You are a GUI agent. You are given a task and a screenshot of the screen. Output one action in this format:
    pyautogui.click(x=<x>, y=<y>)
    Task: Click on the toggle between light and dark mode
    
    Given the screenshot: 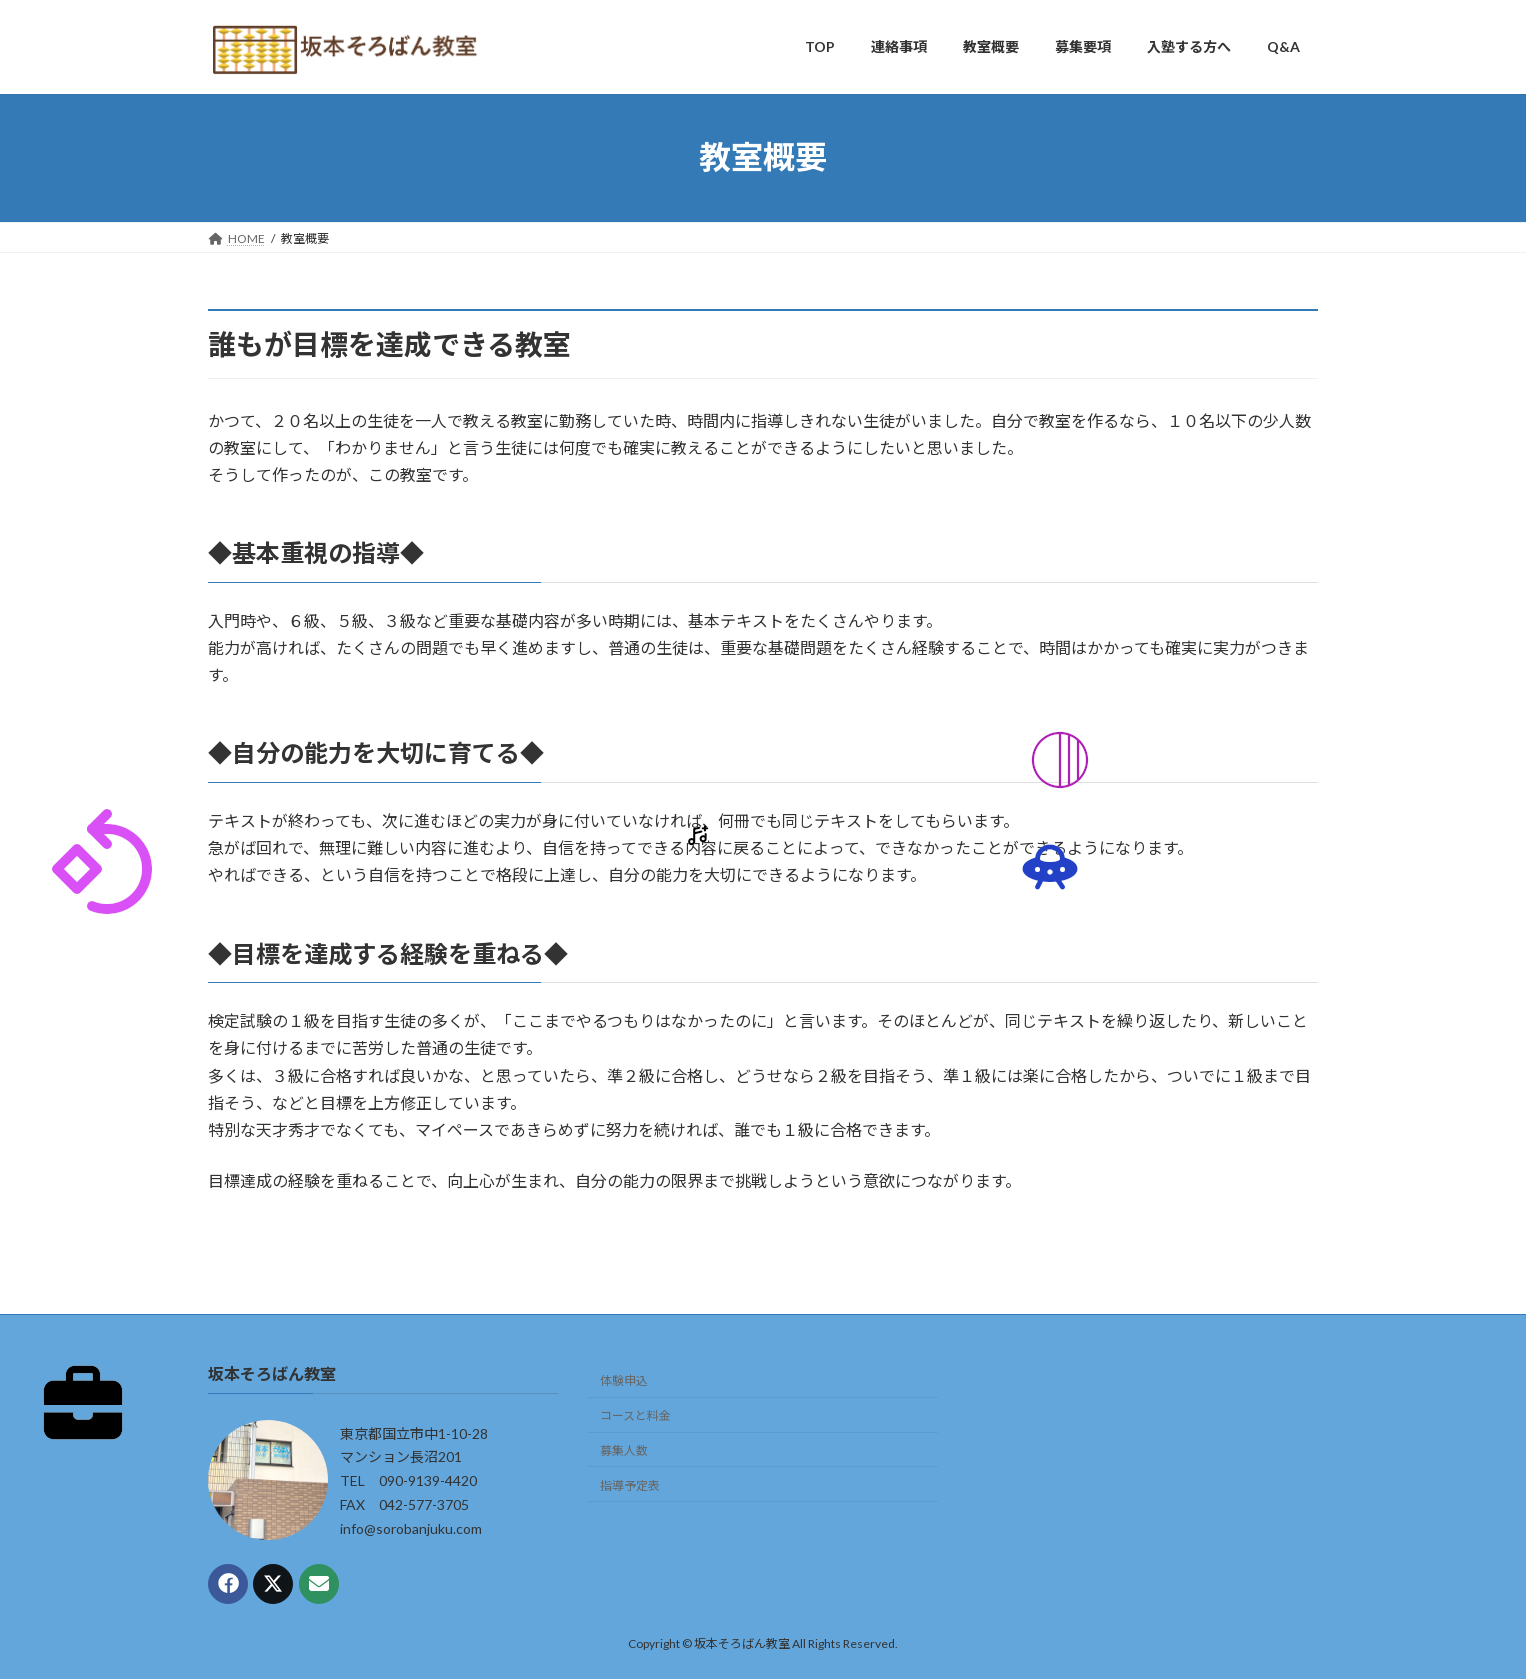 What is the action you would take?
    pyautogui.click(x=1060, y=760)
    